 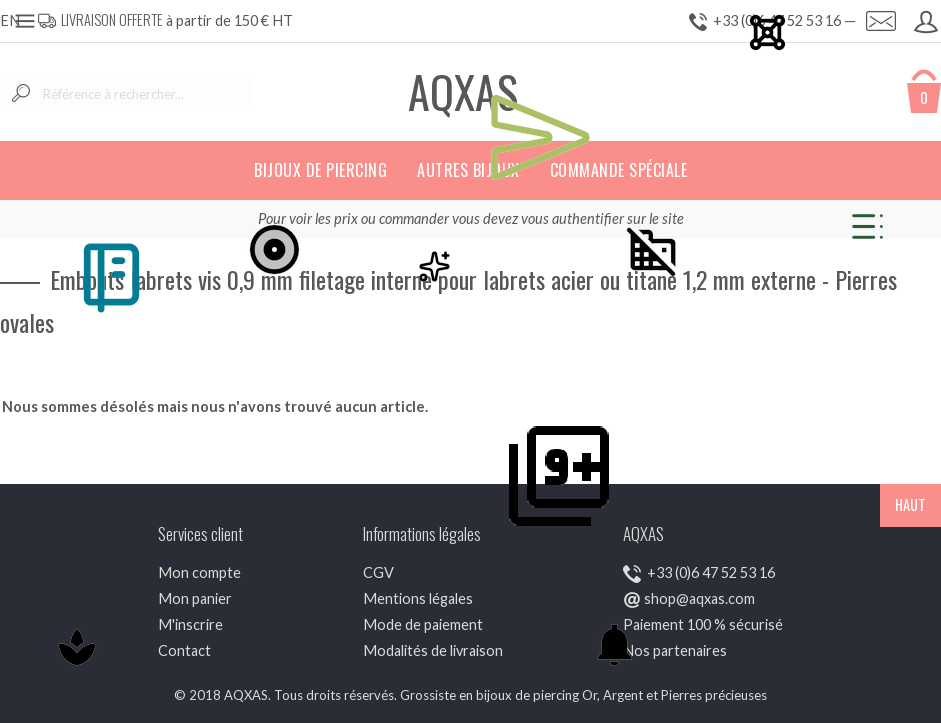 I want to click on access AI-powered or smart features, so click(x=434, y=266).